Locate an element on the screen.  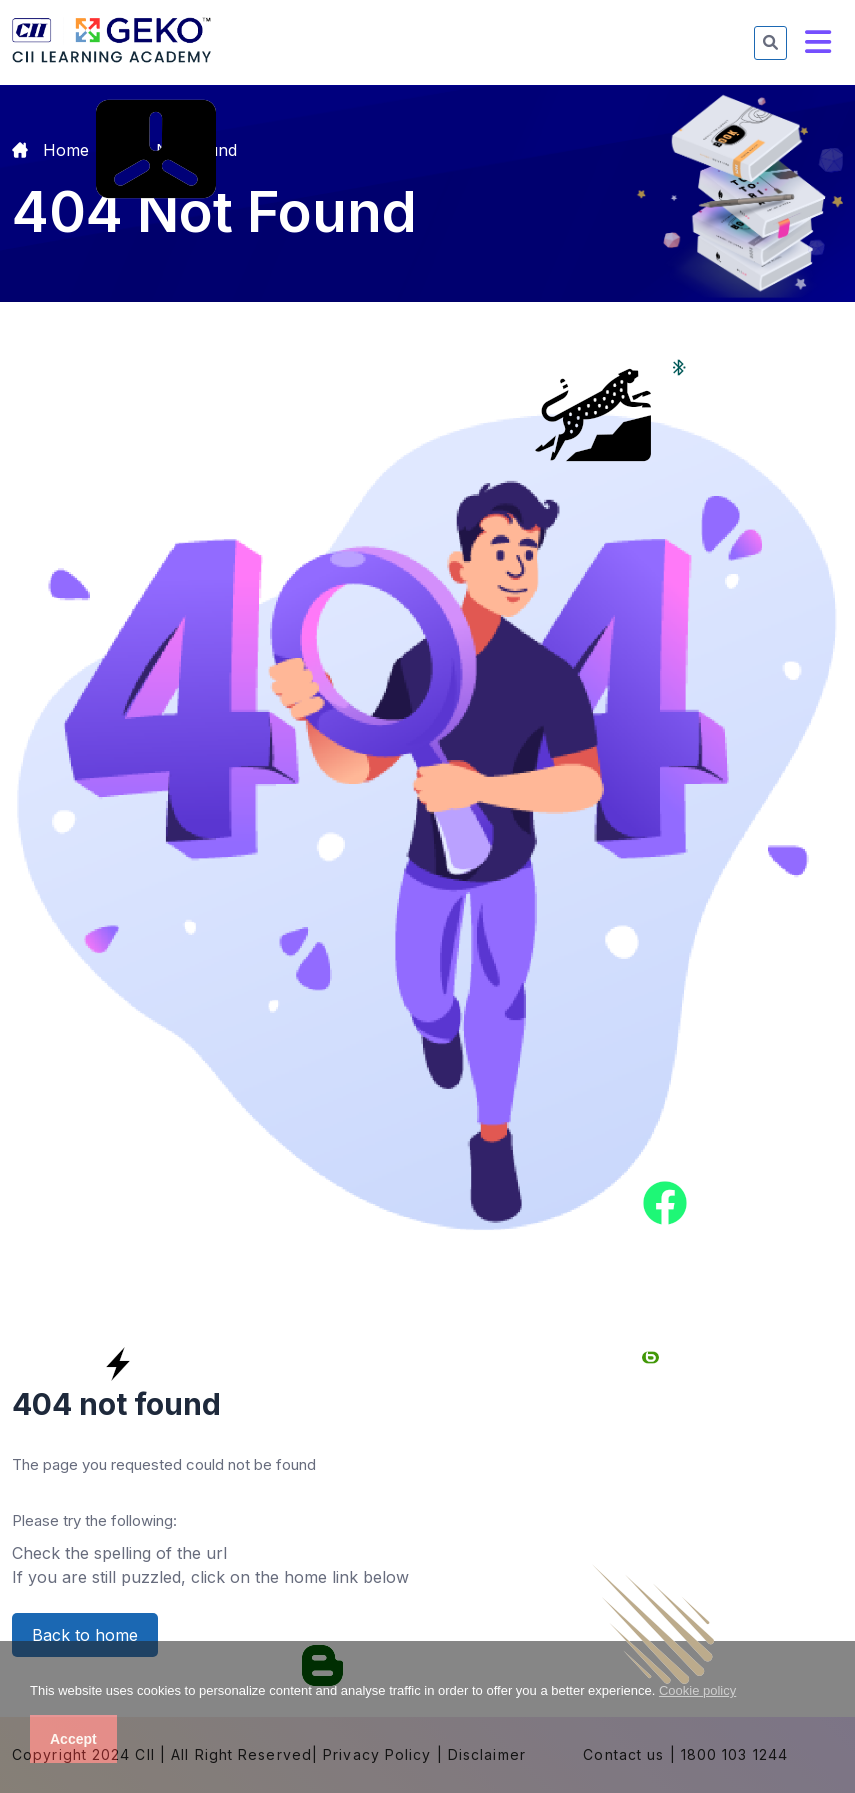
open facebook is located at coordinates (665, 1203).